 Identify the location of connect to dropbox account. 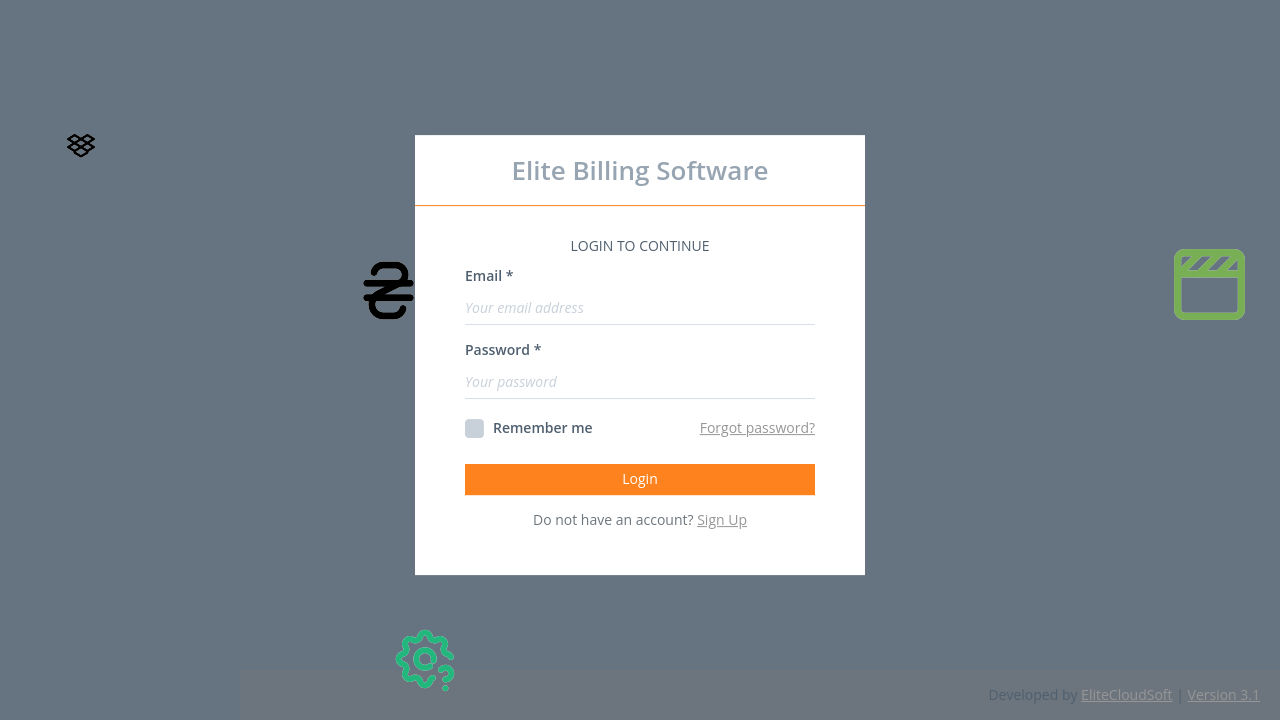
(81, 145).